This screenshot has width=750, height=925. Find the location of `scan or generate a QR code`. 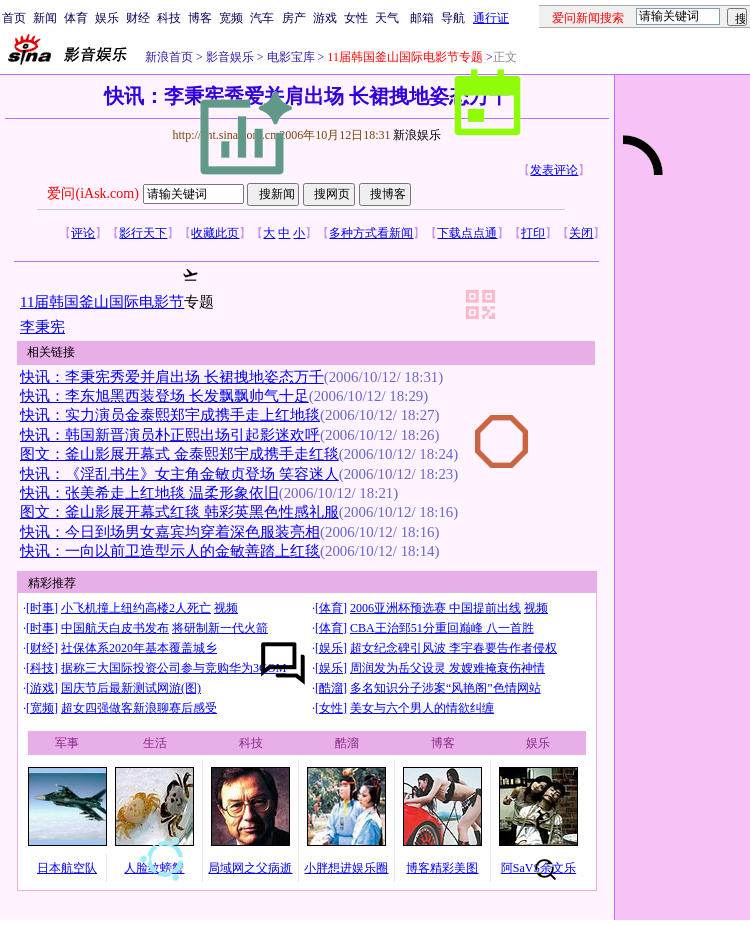

scan or generate a QR code is located at coordinates (480, 304).